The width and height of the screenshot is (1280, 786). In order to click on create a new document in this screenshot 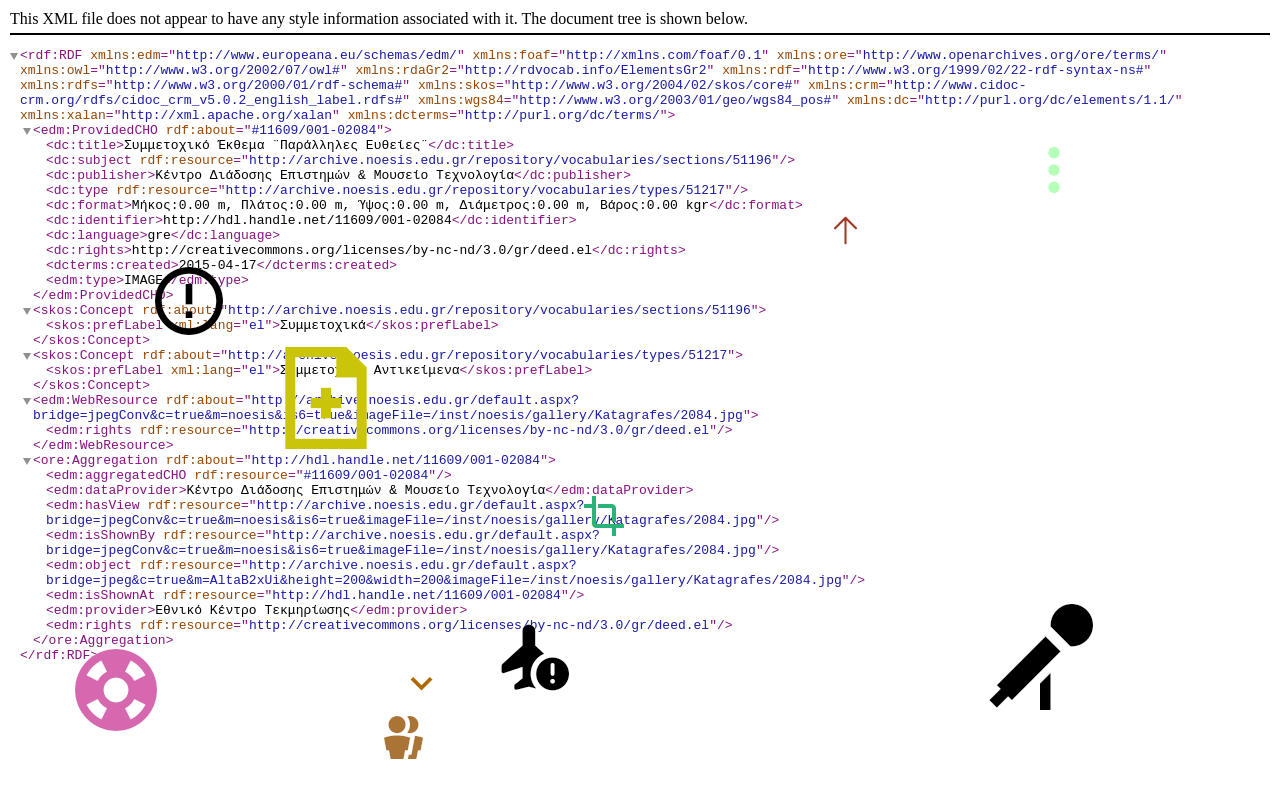, I will do `click(326, 398)`.